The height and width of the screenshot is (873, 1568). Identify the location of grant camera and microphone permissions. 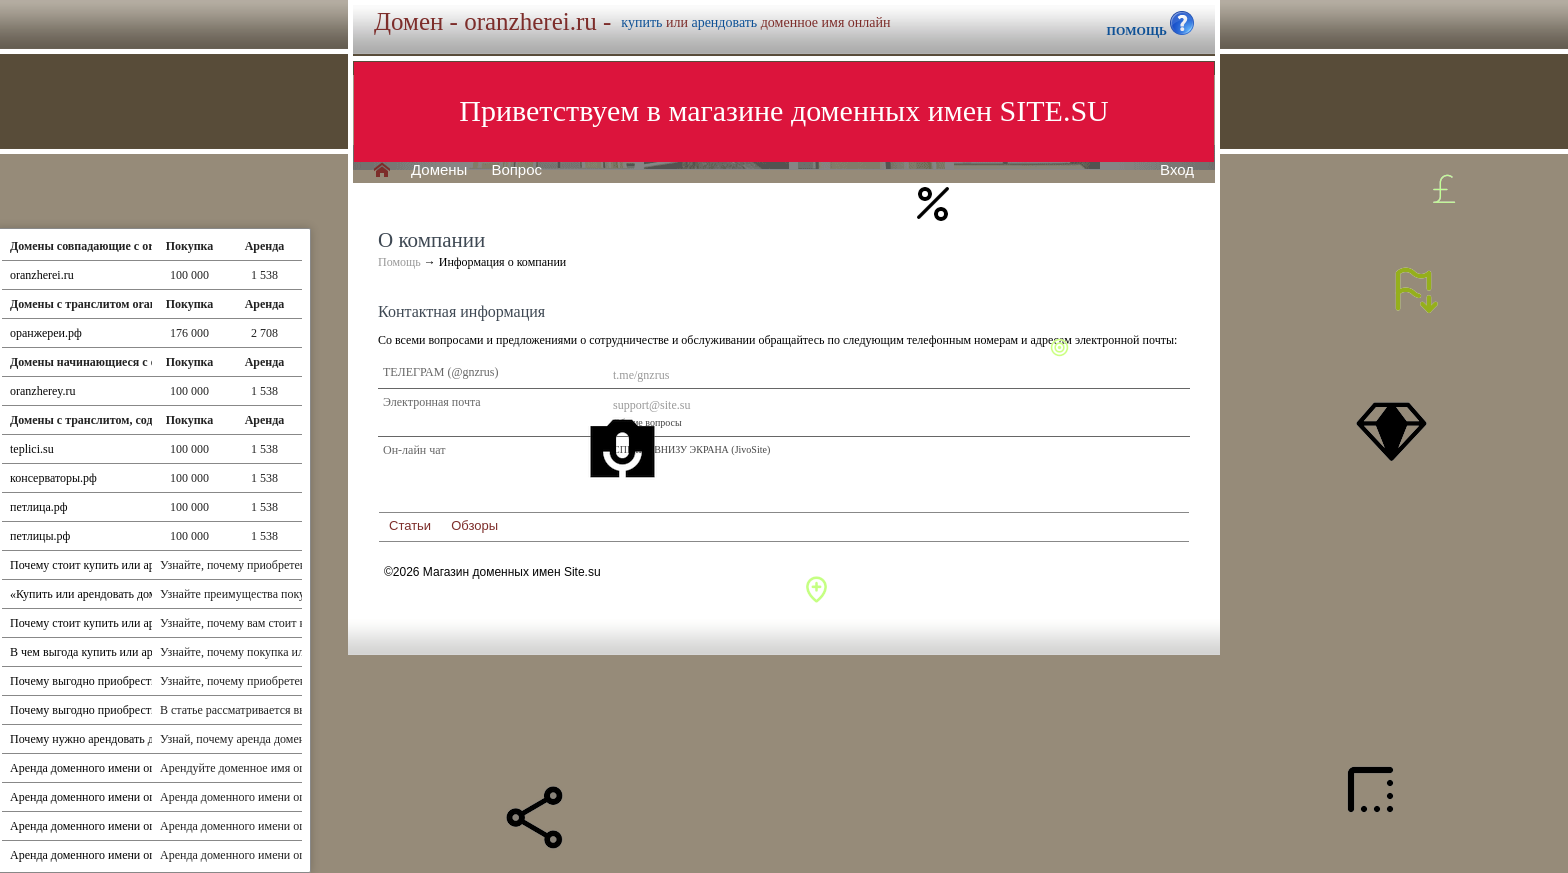
(622, 448).